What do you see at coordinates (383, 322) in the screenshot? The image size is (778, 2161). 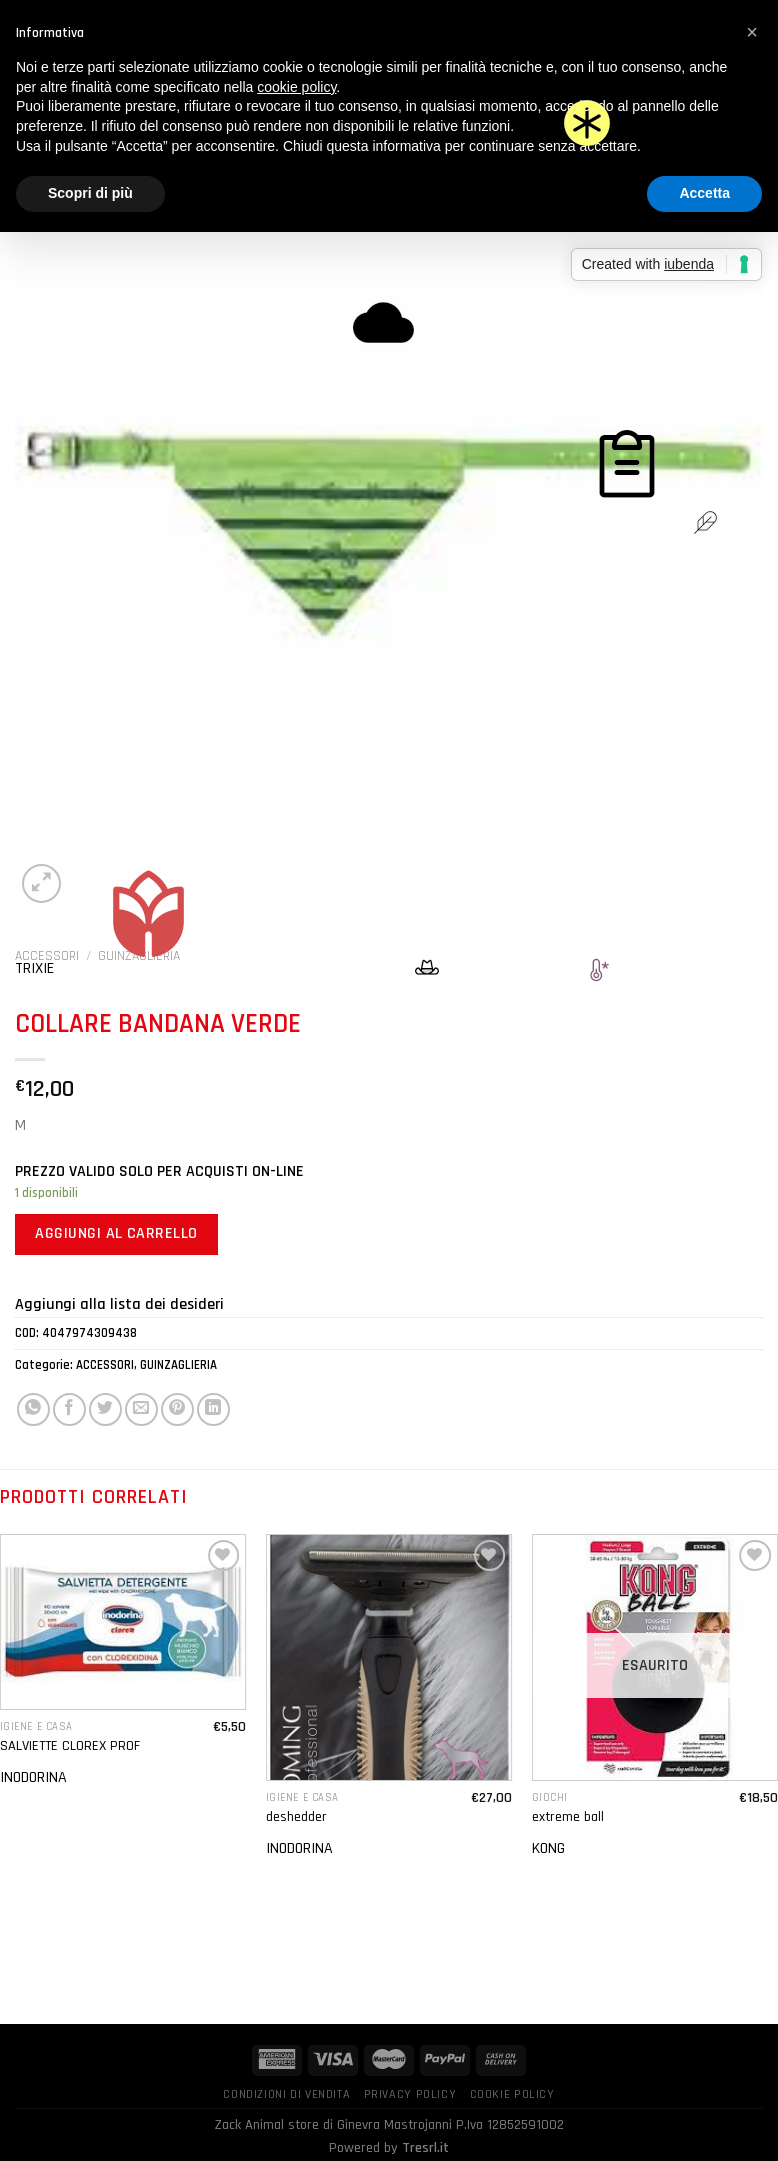 I see `access cloud storage` at bounding box center [383, 322].